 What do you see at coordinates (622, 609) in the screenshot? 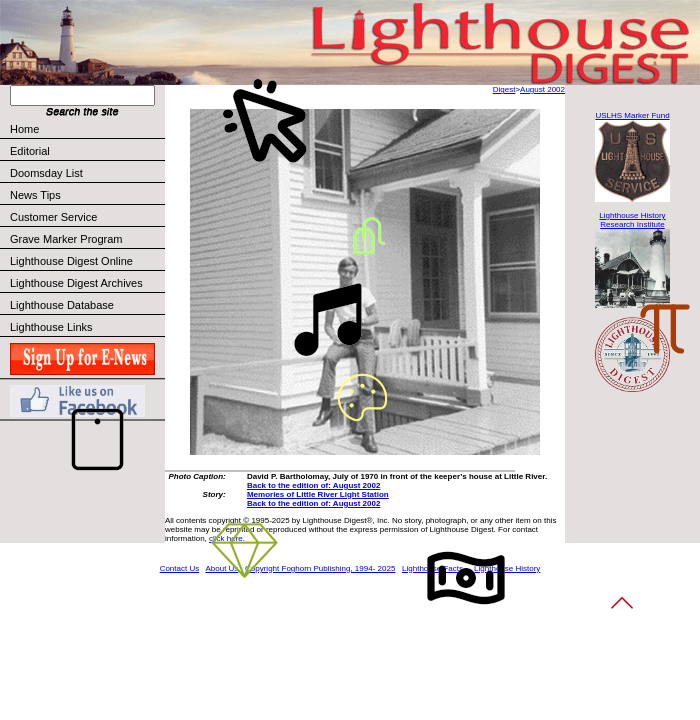
I see `collapse an expanded section` at bounding box center [622, 609].